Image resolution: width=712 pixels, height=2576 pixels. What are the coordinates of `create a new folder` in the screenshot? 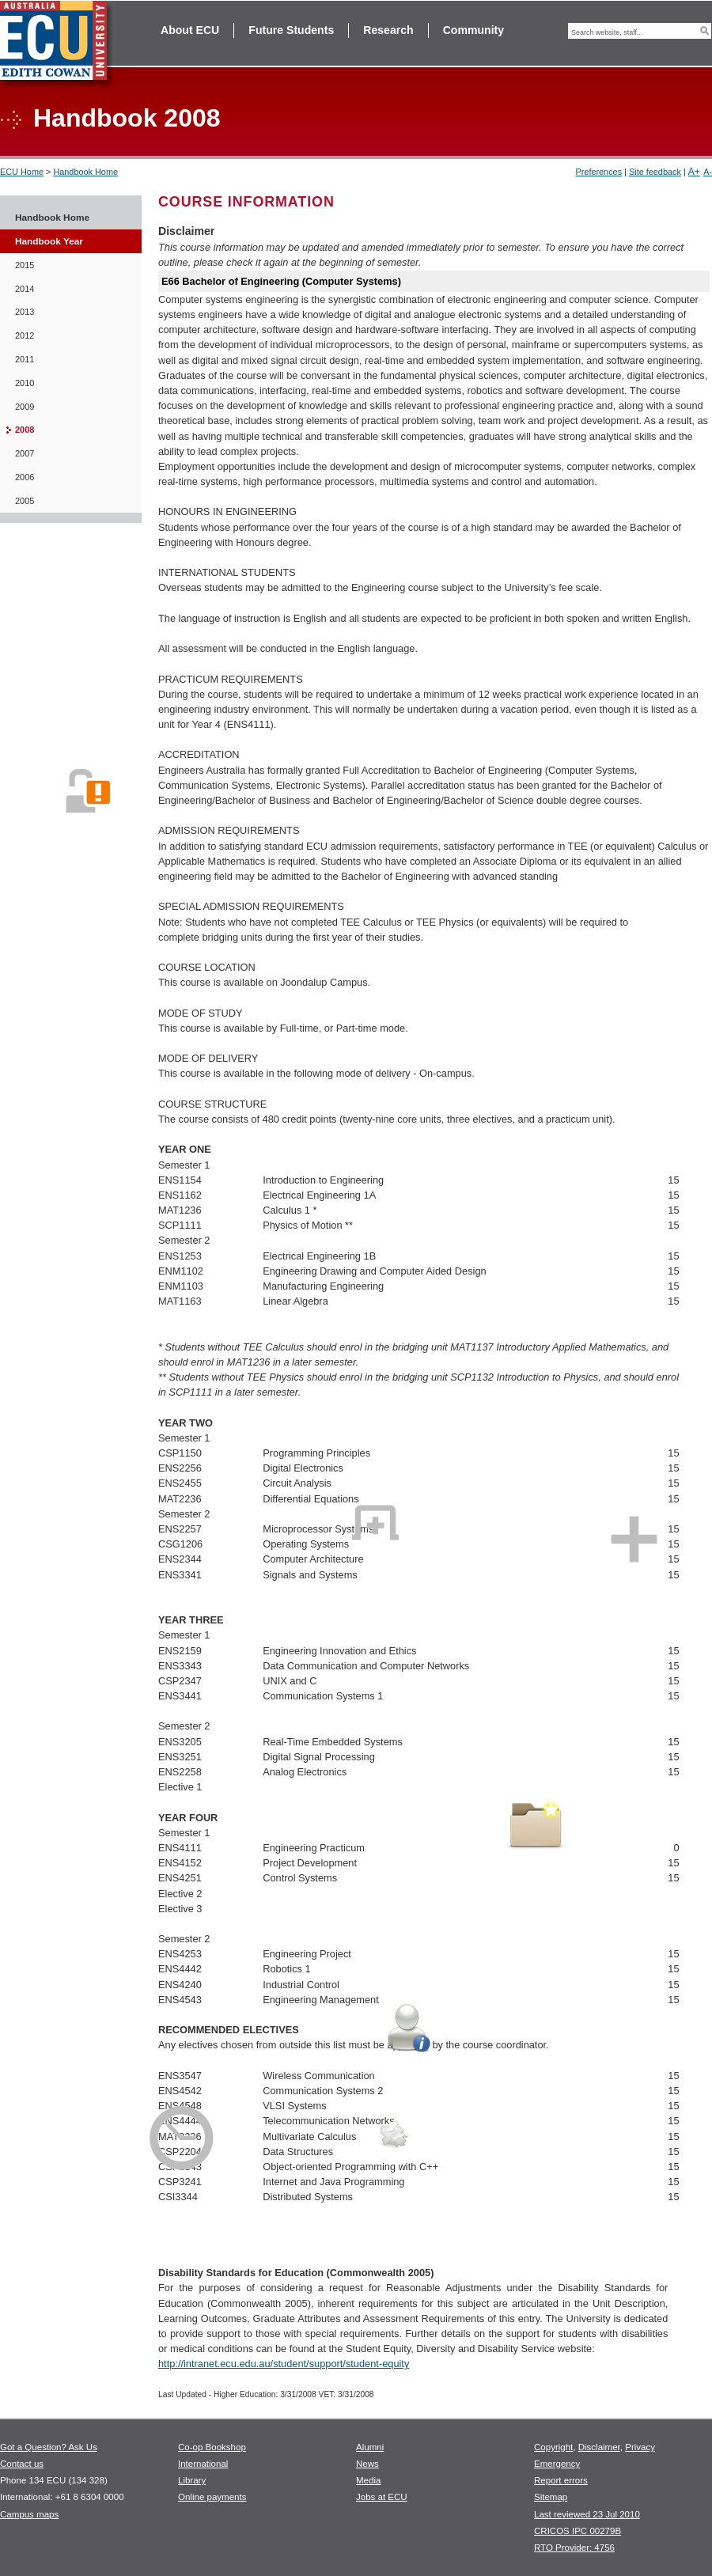 It's located at (536, 1828).